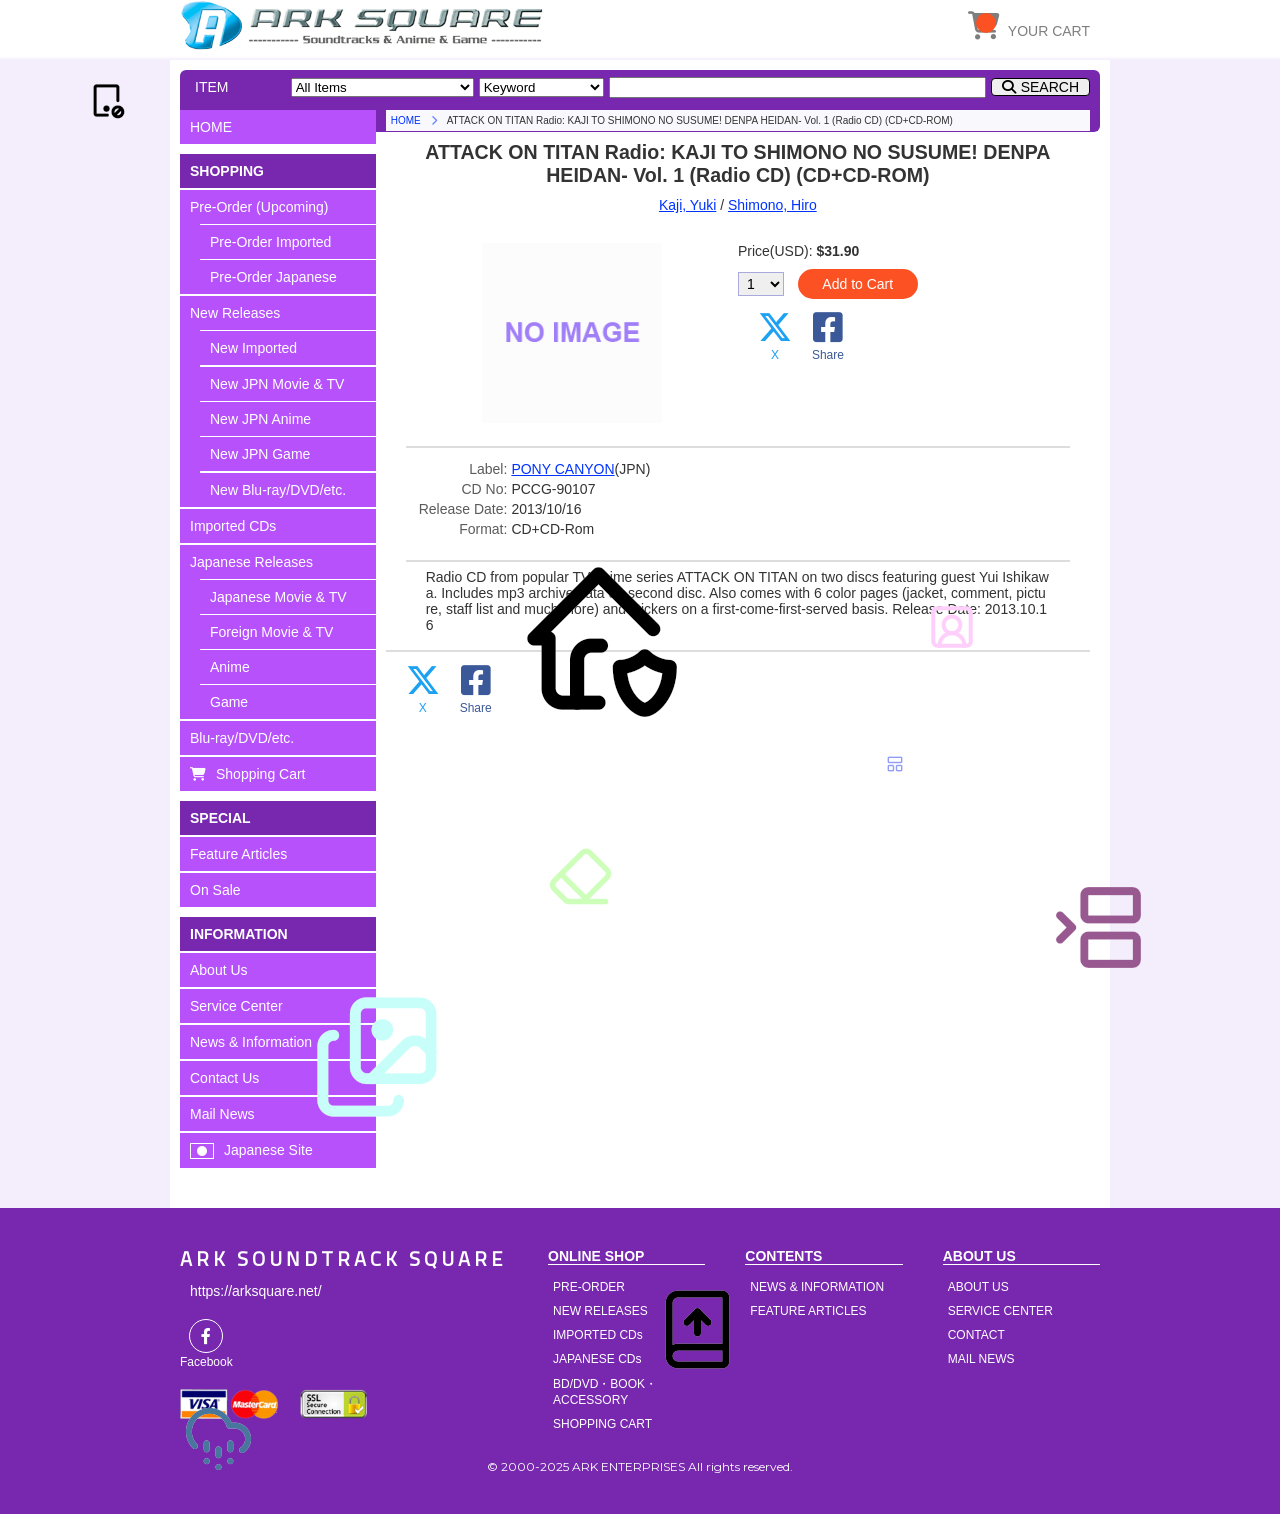 Image resolution: width=1280 pixels, height=1514 pixels. Describe the element at coordinates (895, 764) in the screenshot. I see `switch to top panel layout view` at that location.